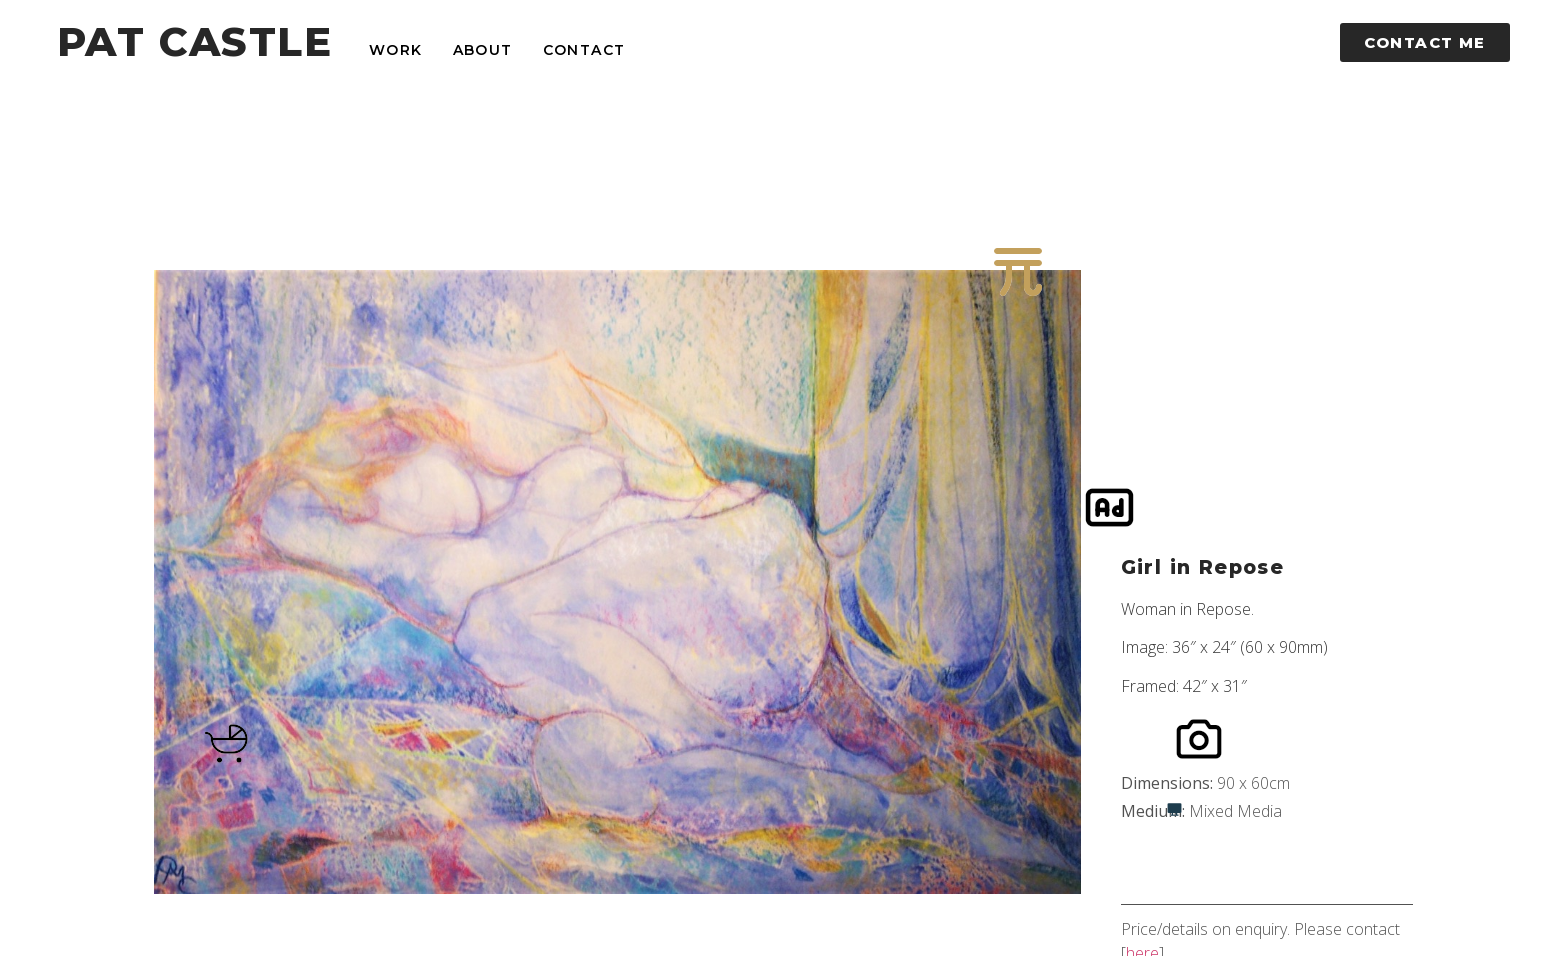 This screenshot has height=956, width=1568. What do you see at coordinates (227, 742) in the screenshot?
I see `access baby or parenting-related features` at bounding box center [227, 742].